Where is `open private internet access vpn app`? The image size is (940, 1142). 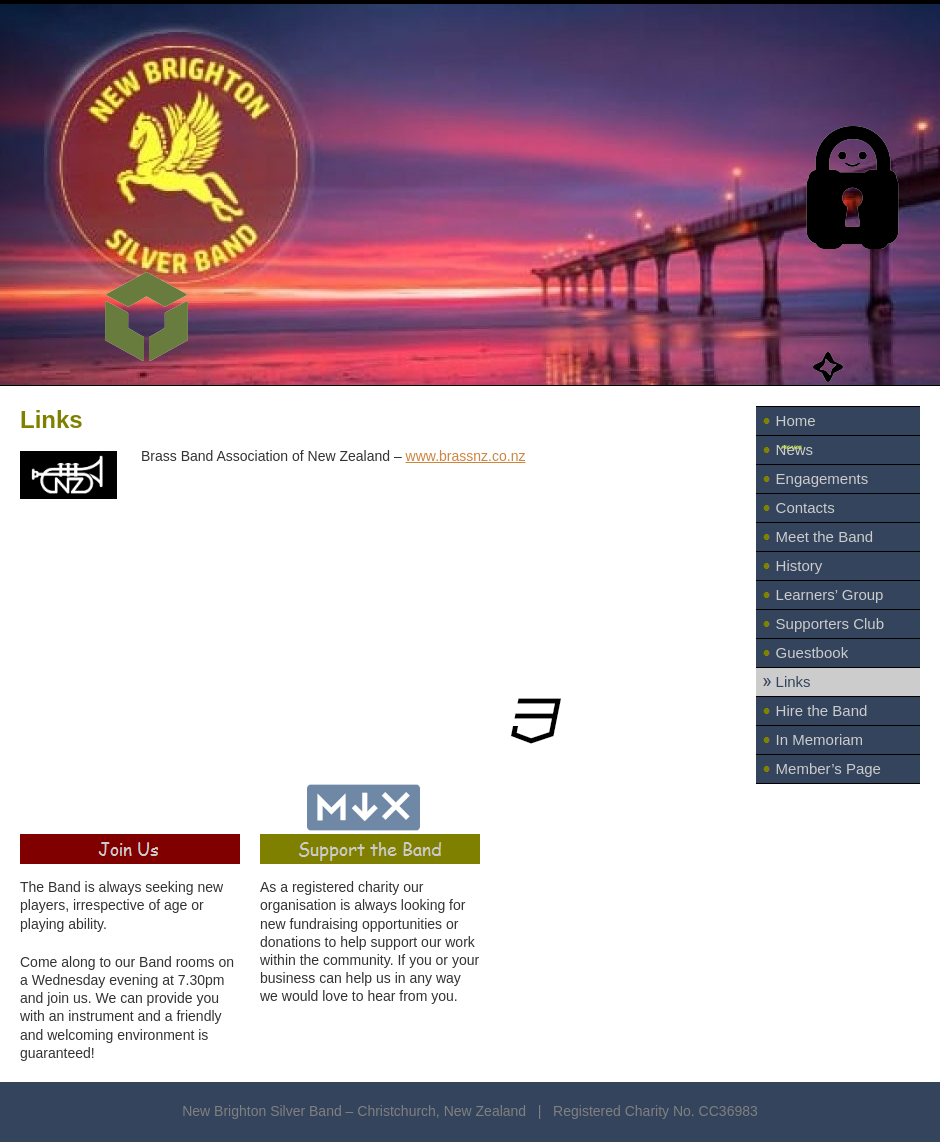 open private internet access vpn app is located at coordinates (852, 187).